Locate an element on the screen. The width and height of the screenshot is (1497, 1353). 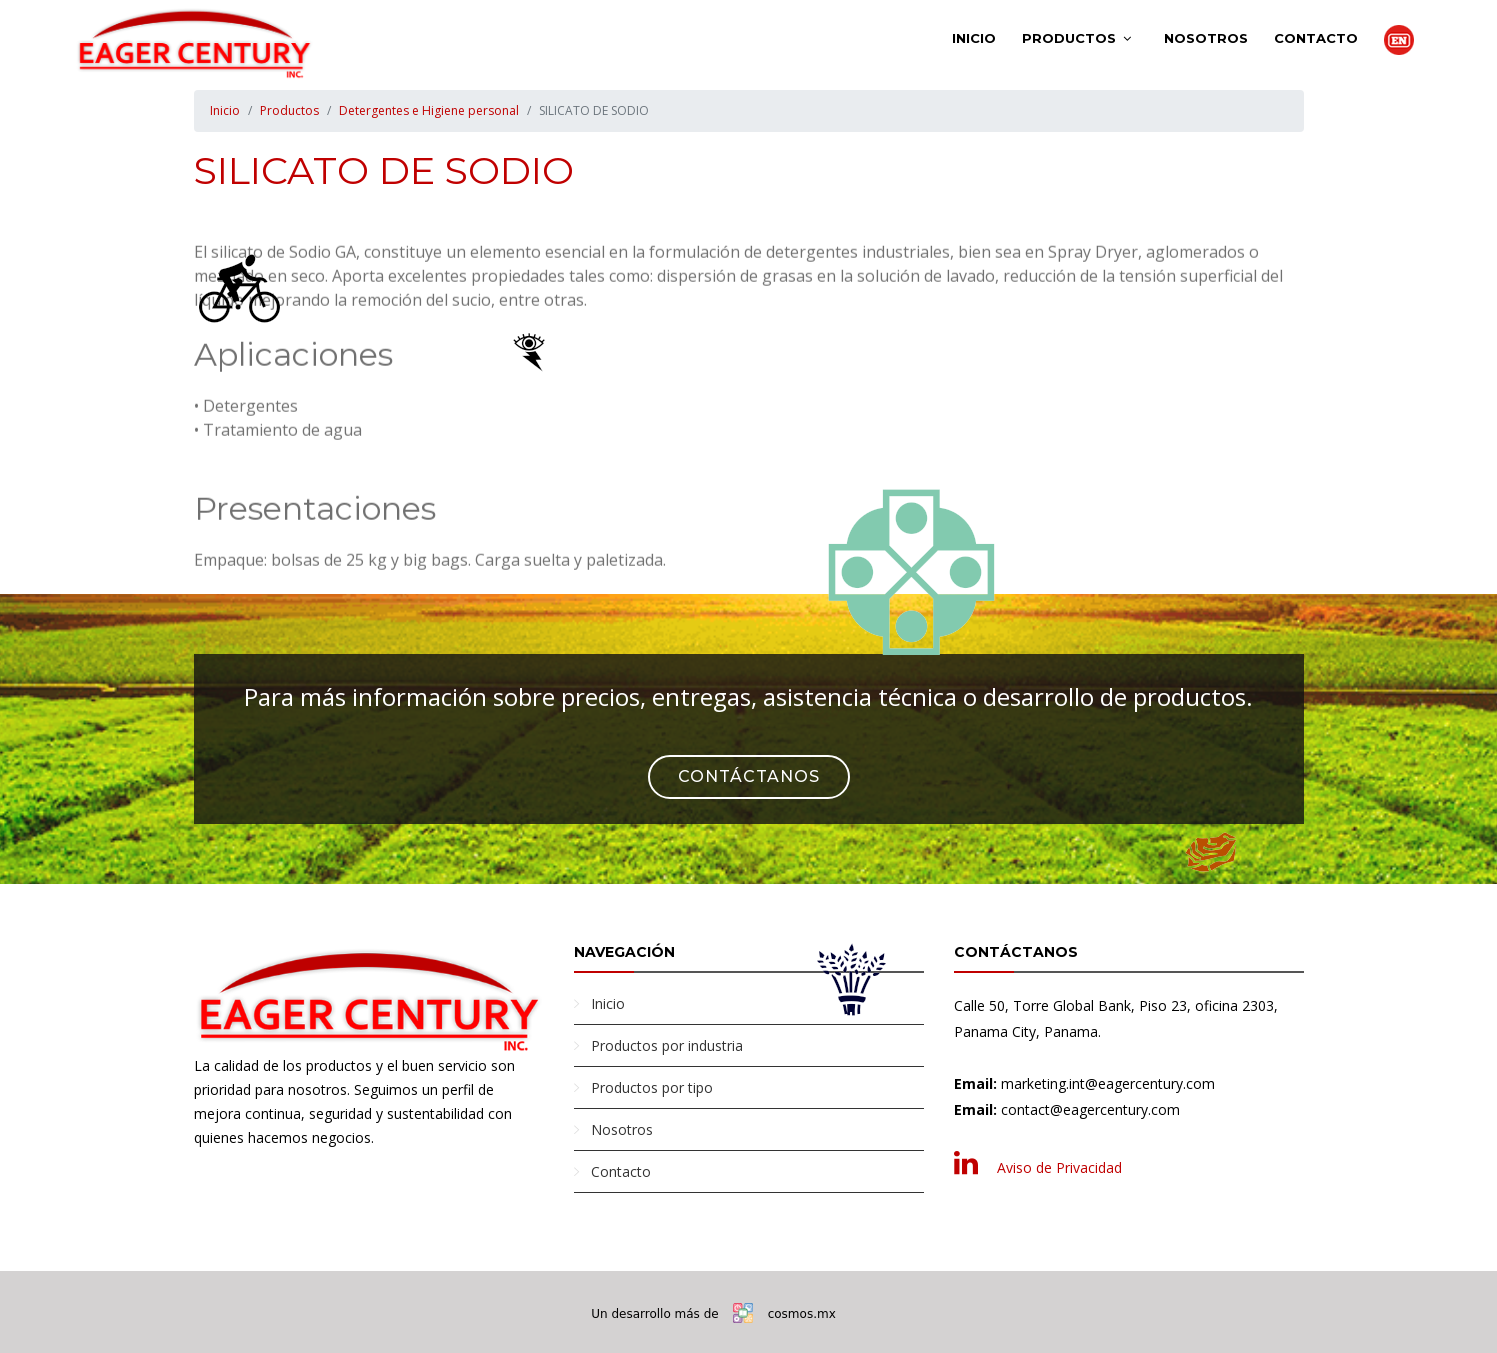
track cycling or biking activity is located at coordinates (239, 288).